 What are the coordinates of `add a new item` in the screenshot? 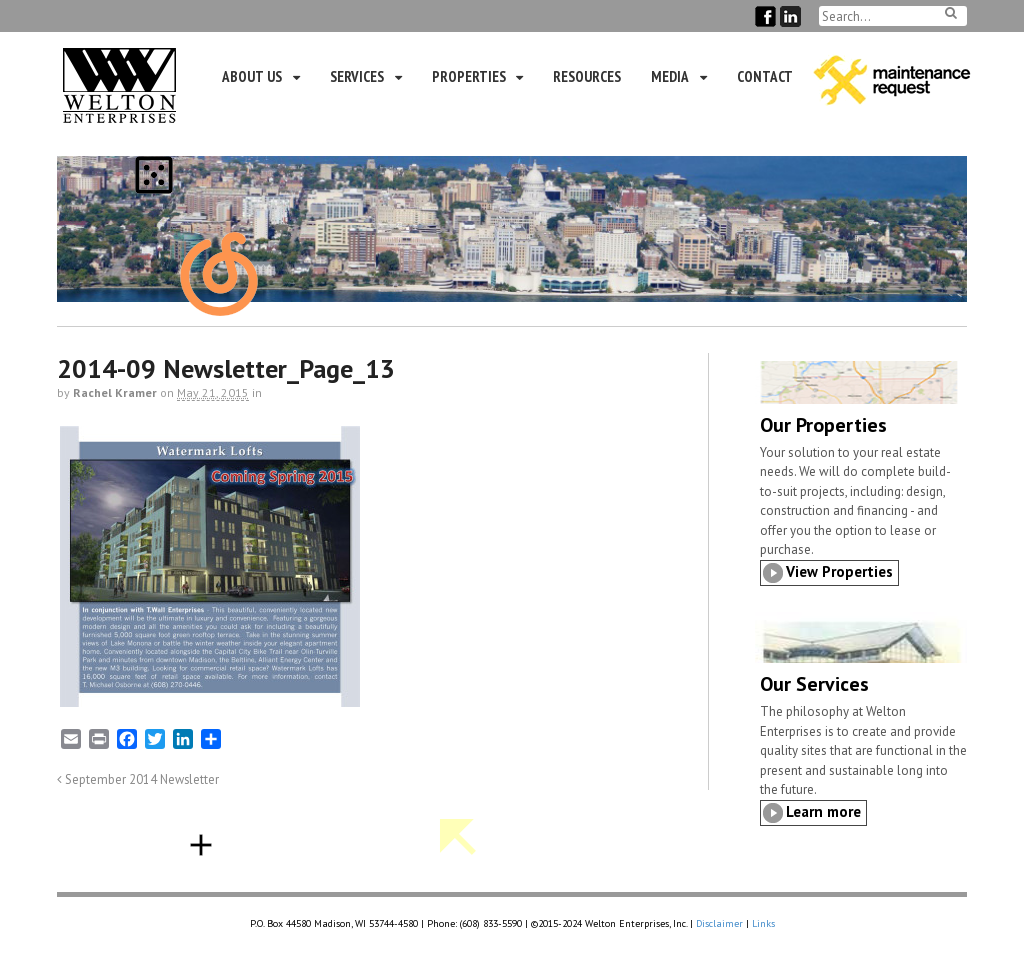 It's located at (201, 845).